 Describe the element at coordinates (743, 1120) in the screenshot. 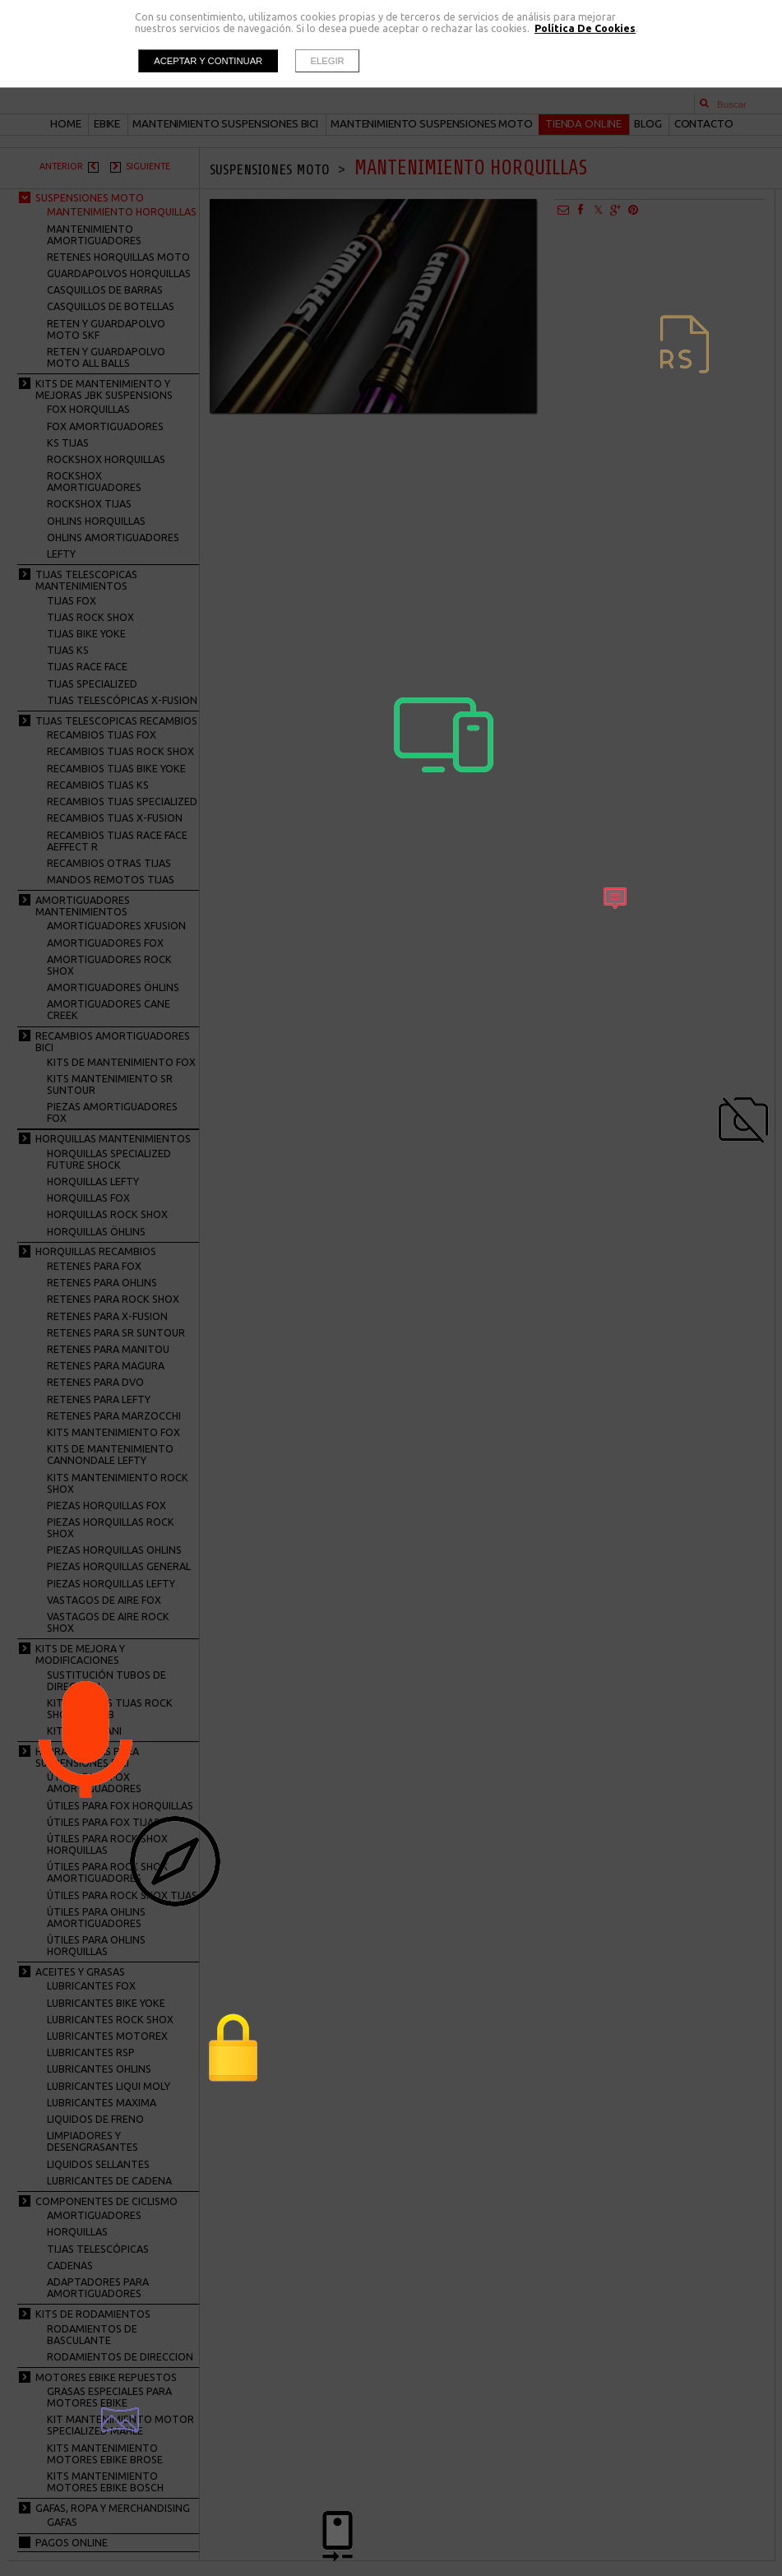

I see `camera access is disabled` at that location.